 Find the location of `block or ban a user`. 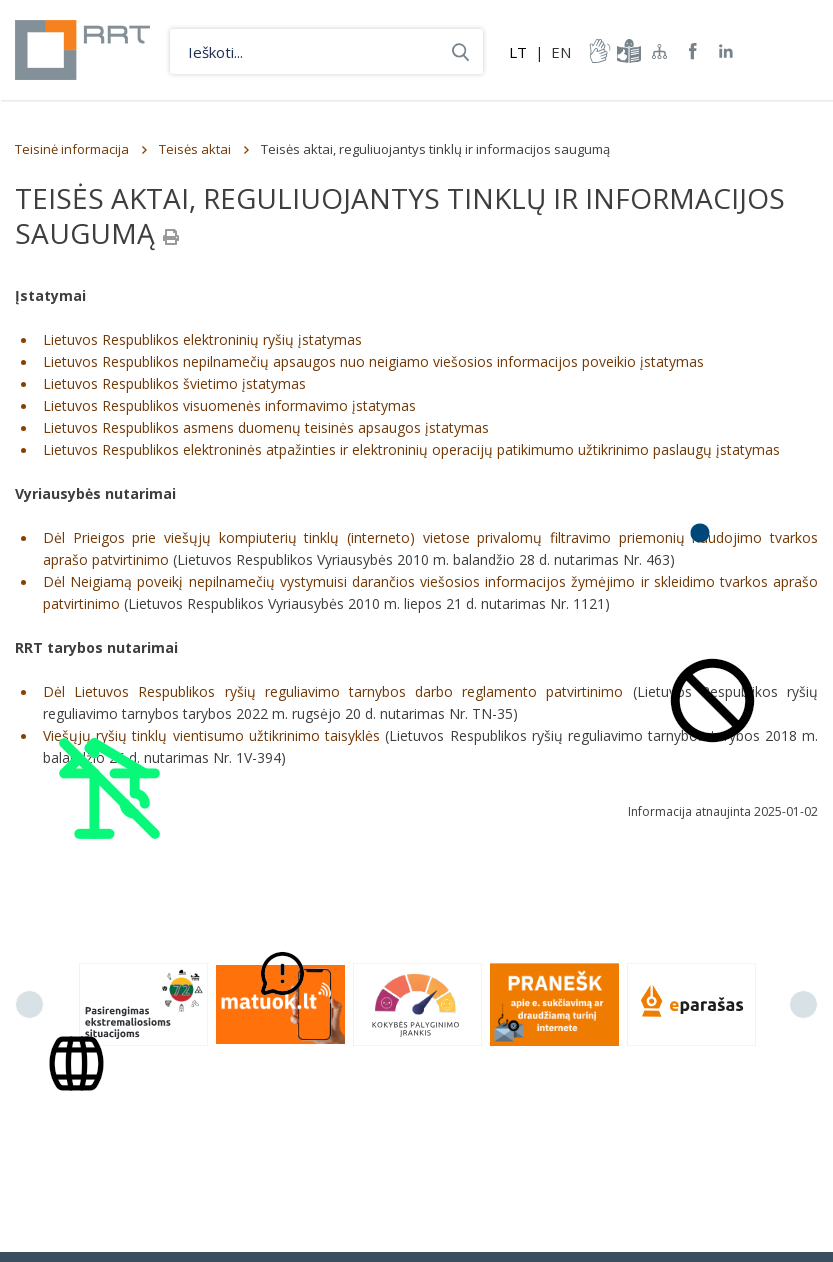

block or ban a user is located at coordinates (712, 700).